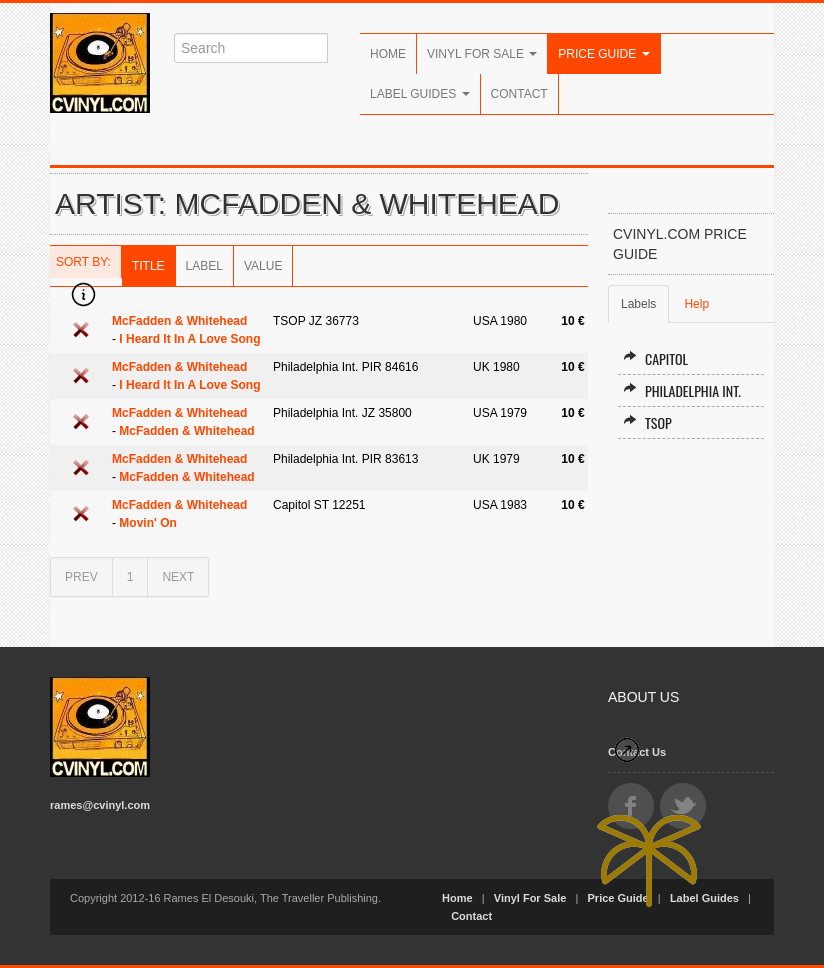 This screenshot has height=968, width=824. I want to click on view more information or details, so click(83, 294).